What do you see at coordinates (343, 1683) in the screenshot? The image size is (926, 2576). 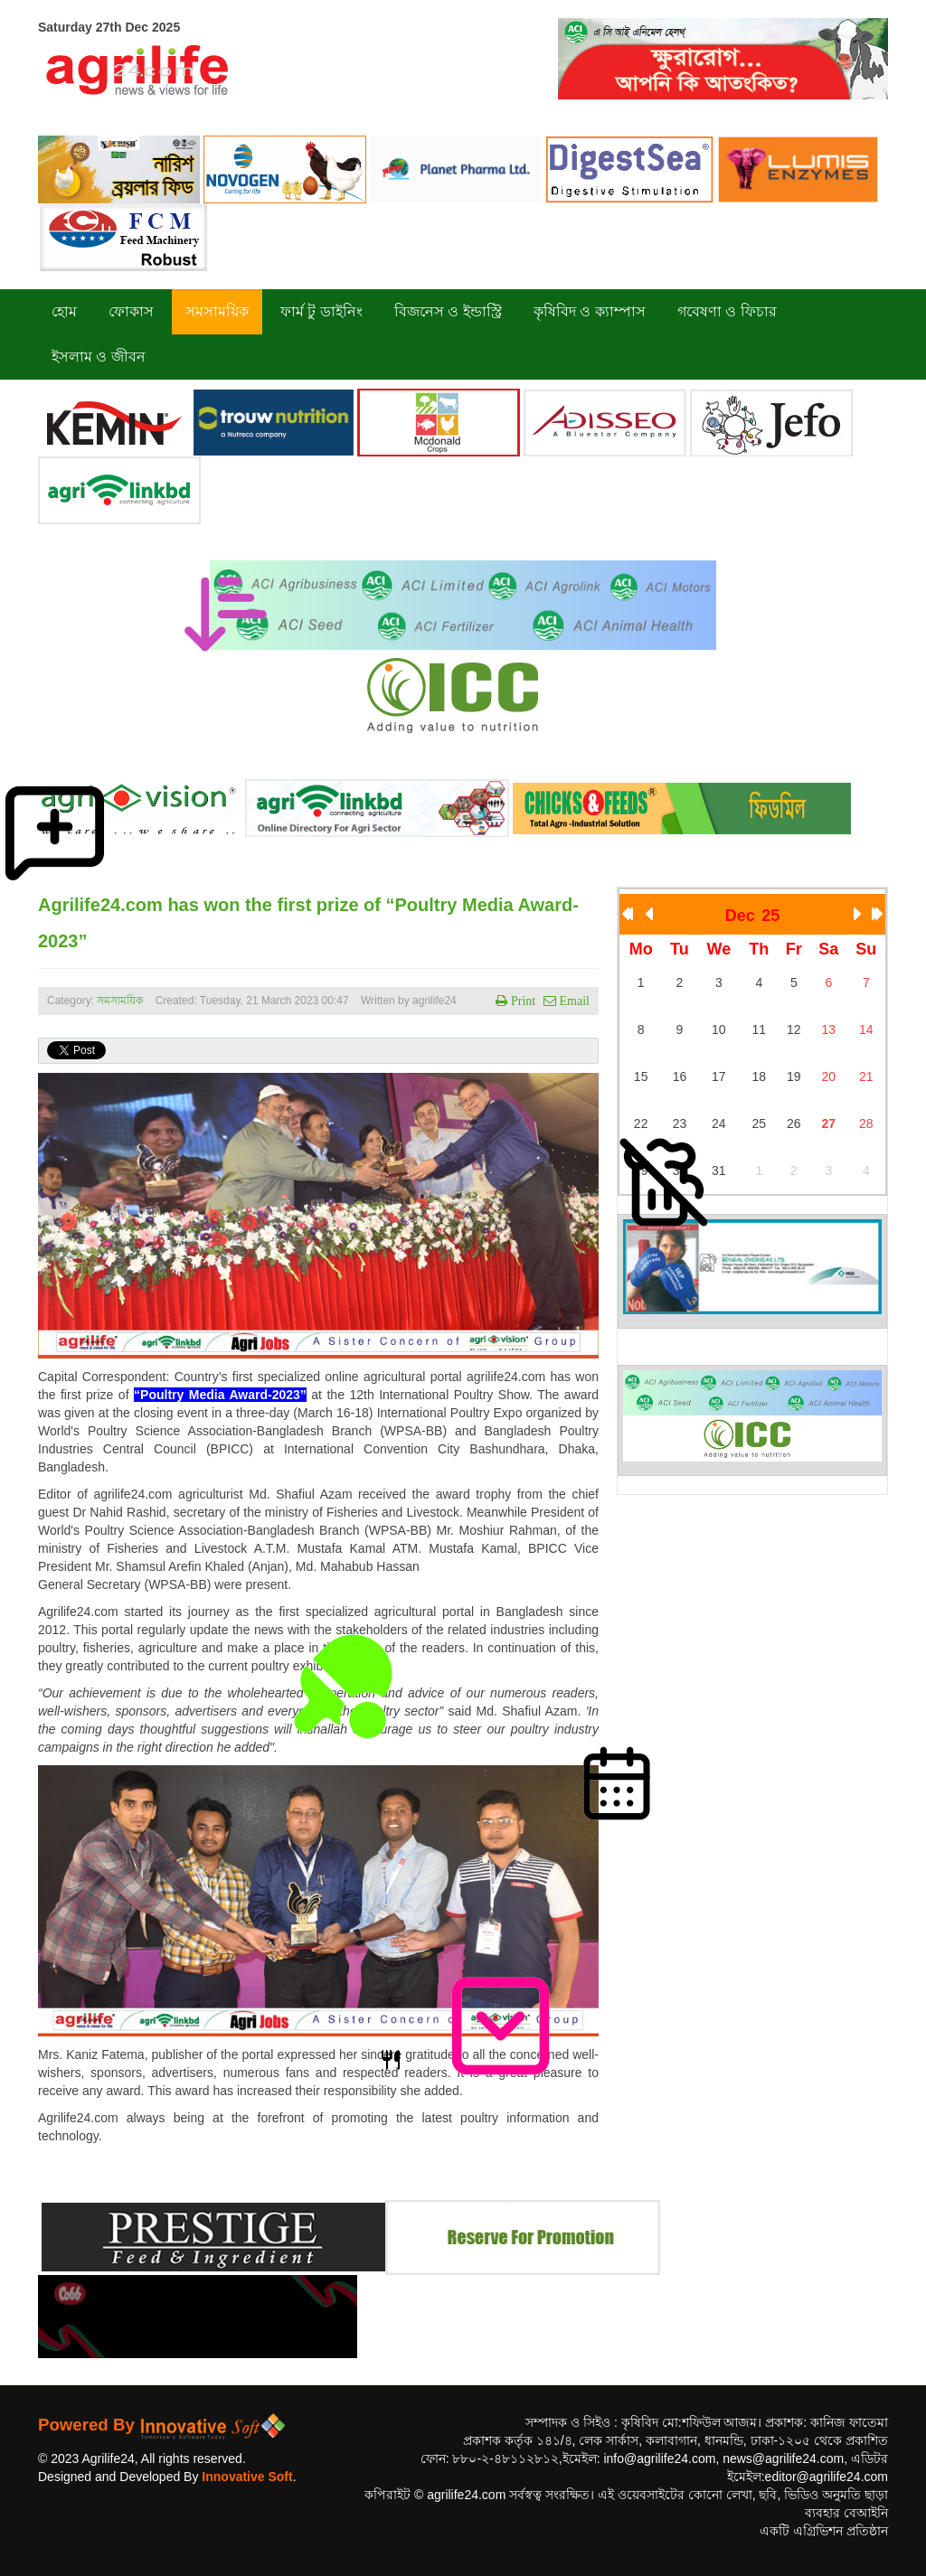 I see `access ping pong or table tennis games` at bounding box center [343, 1683].